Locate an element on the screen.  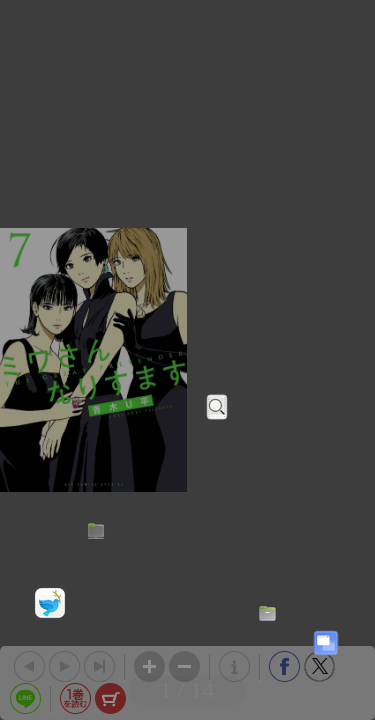
open the kindd application is located at coordinates (50, 603).